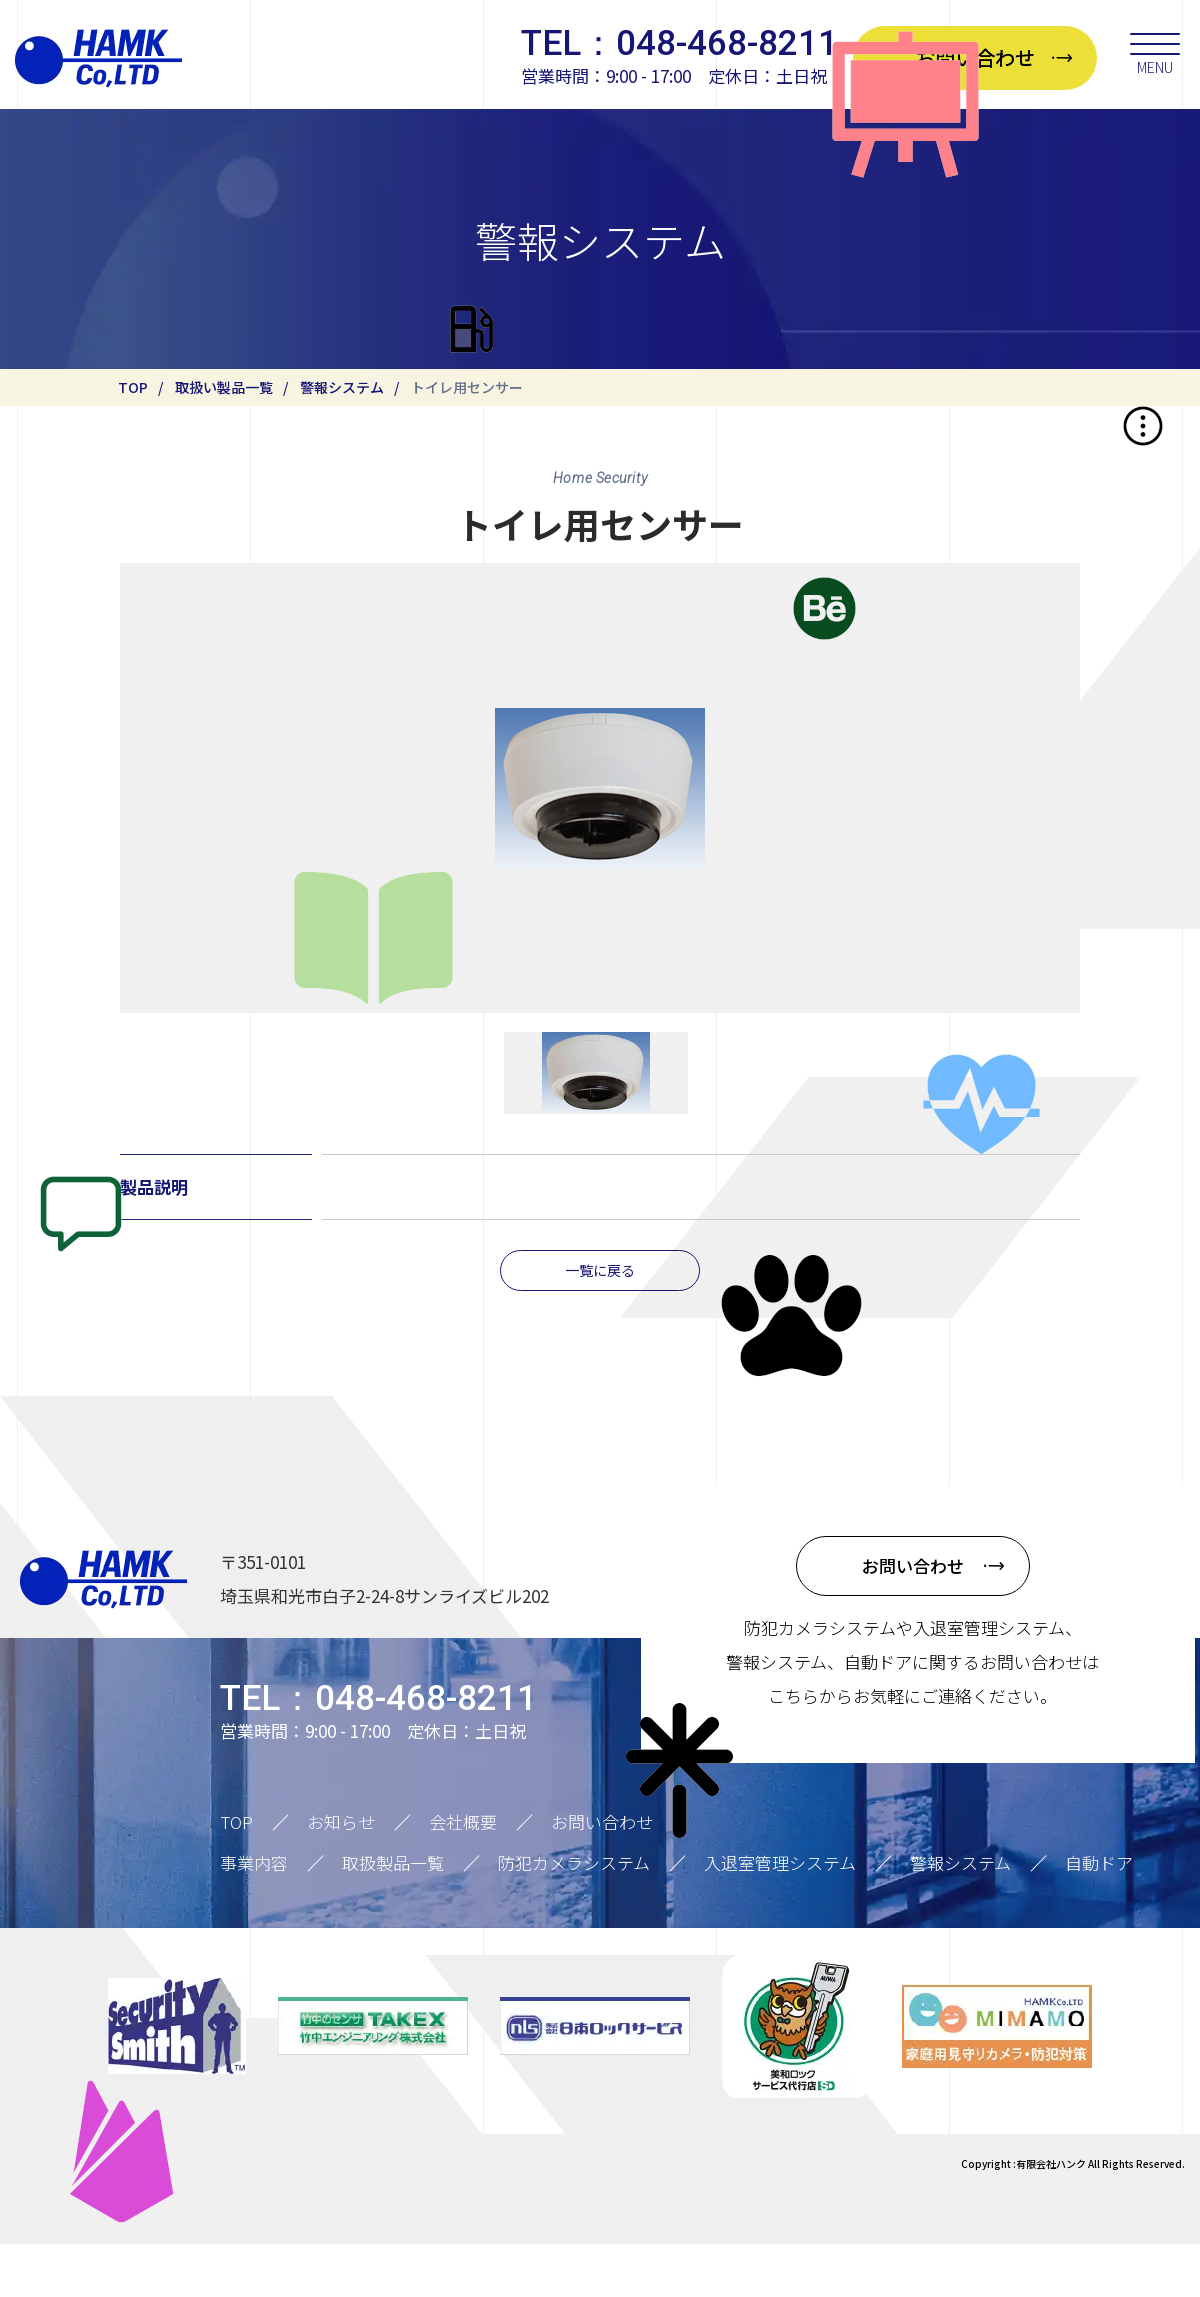 This screenshot has height=2297, width=1200. What do you see at coordinates (679, 1770) in the screenshot?
I see `visit linktree profile` at bounding box center [679, 1770].